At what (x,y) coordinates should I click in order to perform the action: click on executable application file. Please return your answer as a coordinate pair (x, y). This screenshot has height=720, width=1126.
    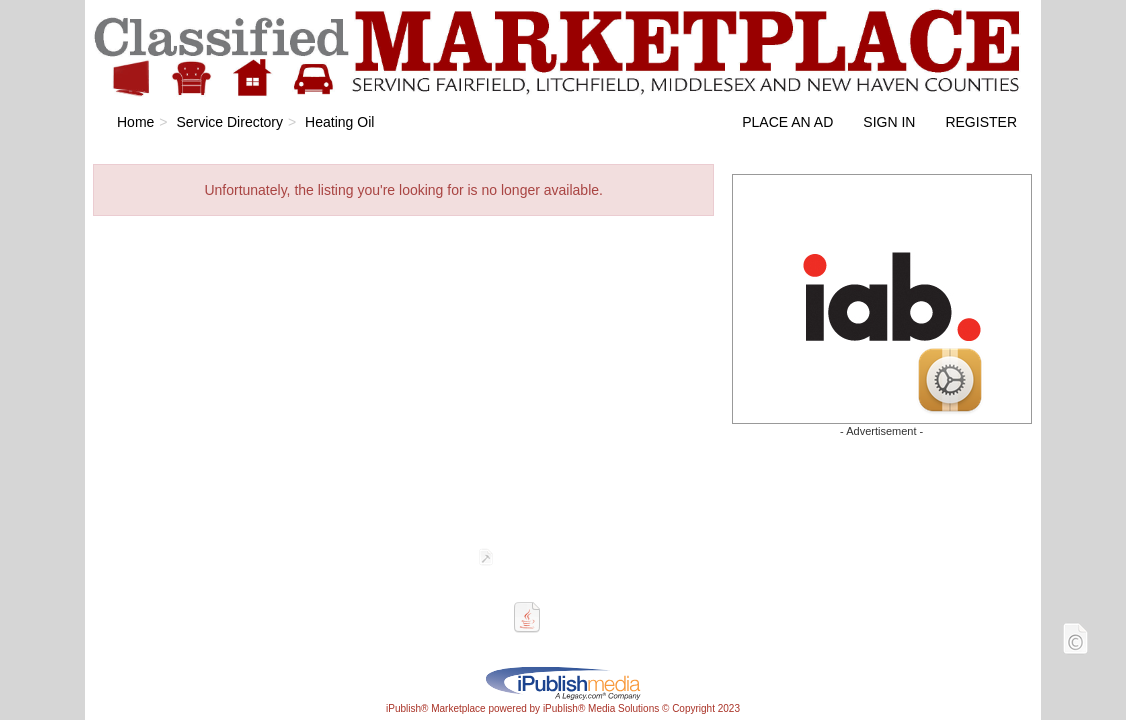
    Looking at the image, I should click on (950, 379).